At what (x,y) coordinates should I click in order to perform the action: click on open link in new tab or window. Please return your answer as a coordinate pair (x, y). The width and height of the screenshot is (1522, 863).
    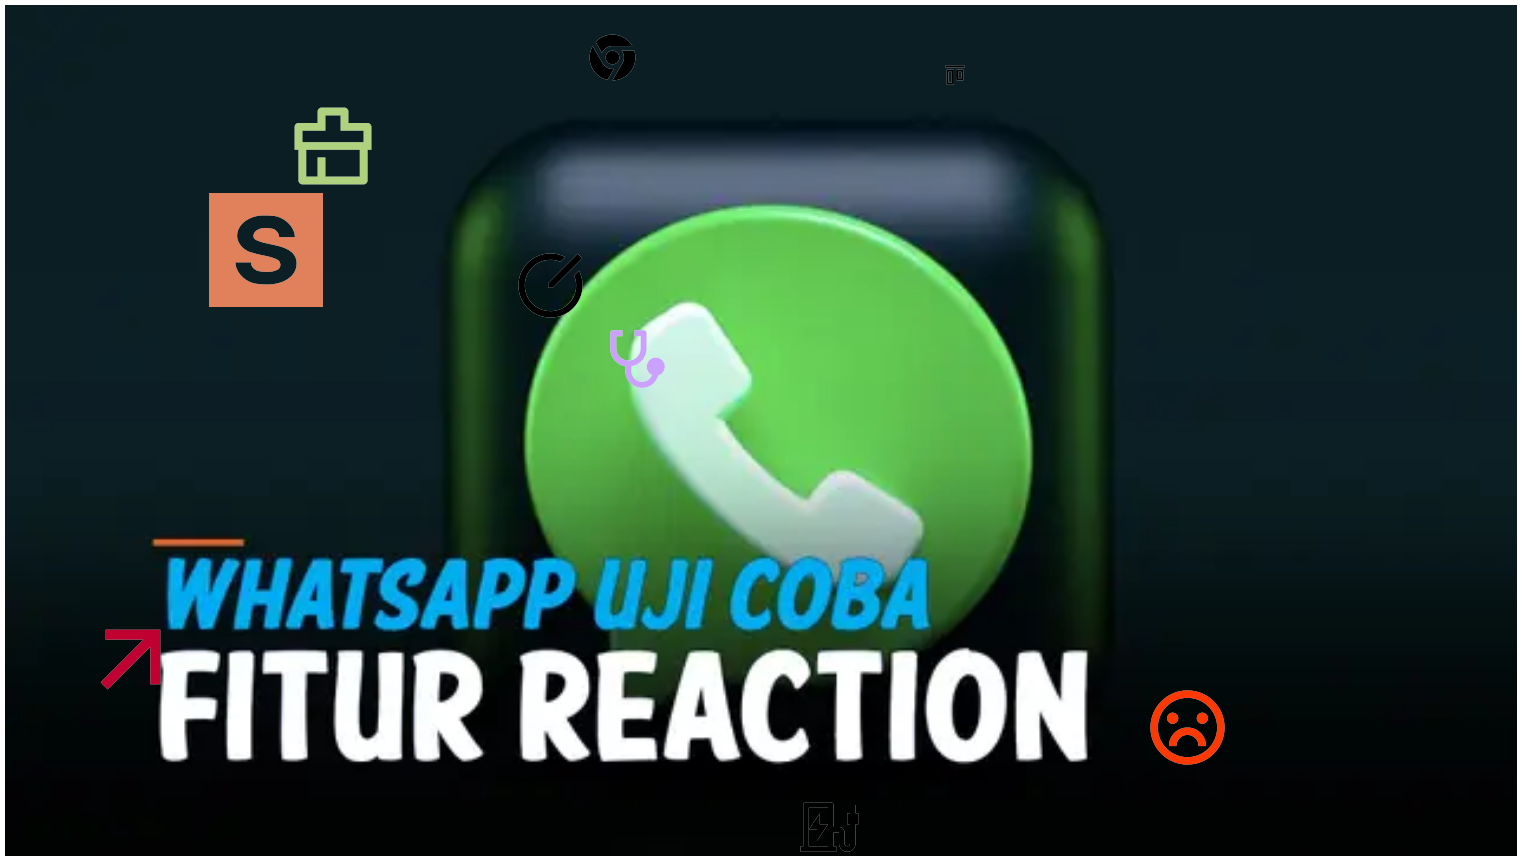
    Looking at the image, I should click on (130, 659).